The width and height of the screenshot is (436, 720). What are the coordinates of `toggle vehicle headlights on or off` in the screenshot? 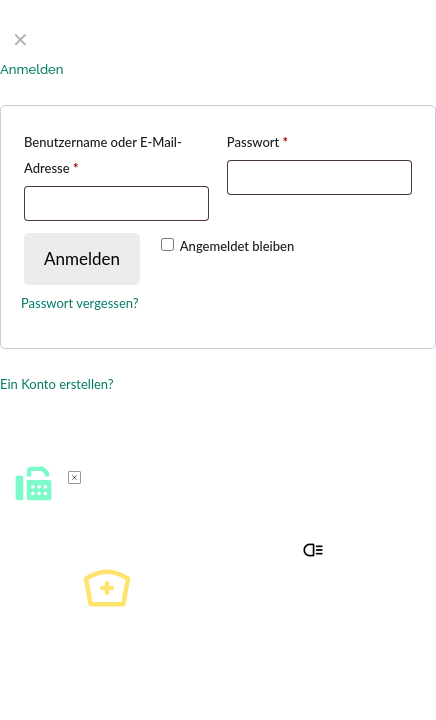 It's located at (313, 550).